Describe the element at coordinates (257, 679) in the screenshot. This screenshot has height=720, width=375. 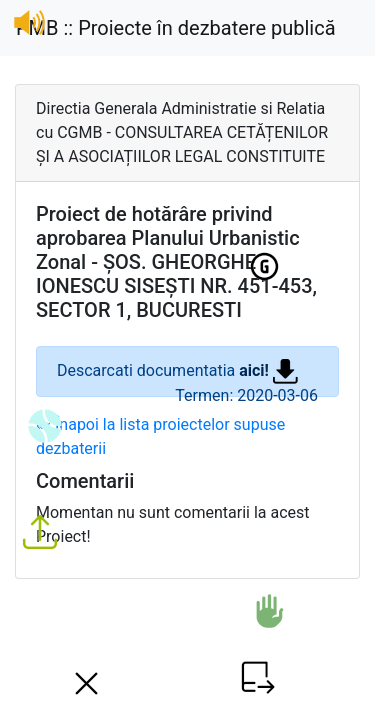
I see `pull changes from a remote repository` at that location.